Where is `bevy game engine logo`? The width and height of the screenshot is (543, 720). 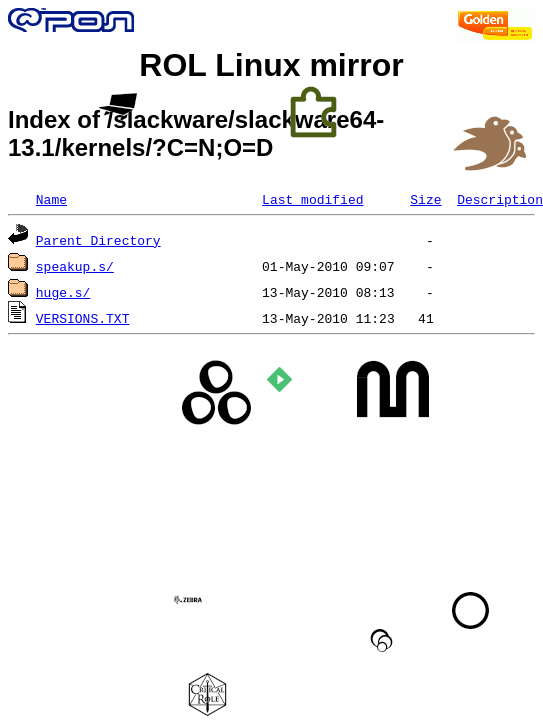 bevy game engine logo is located at coordinates (489, 143).